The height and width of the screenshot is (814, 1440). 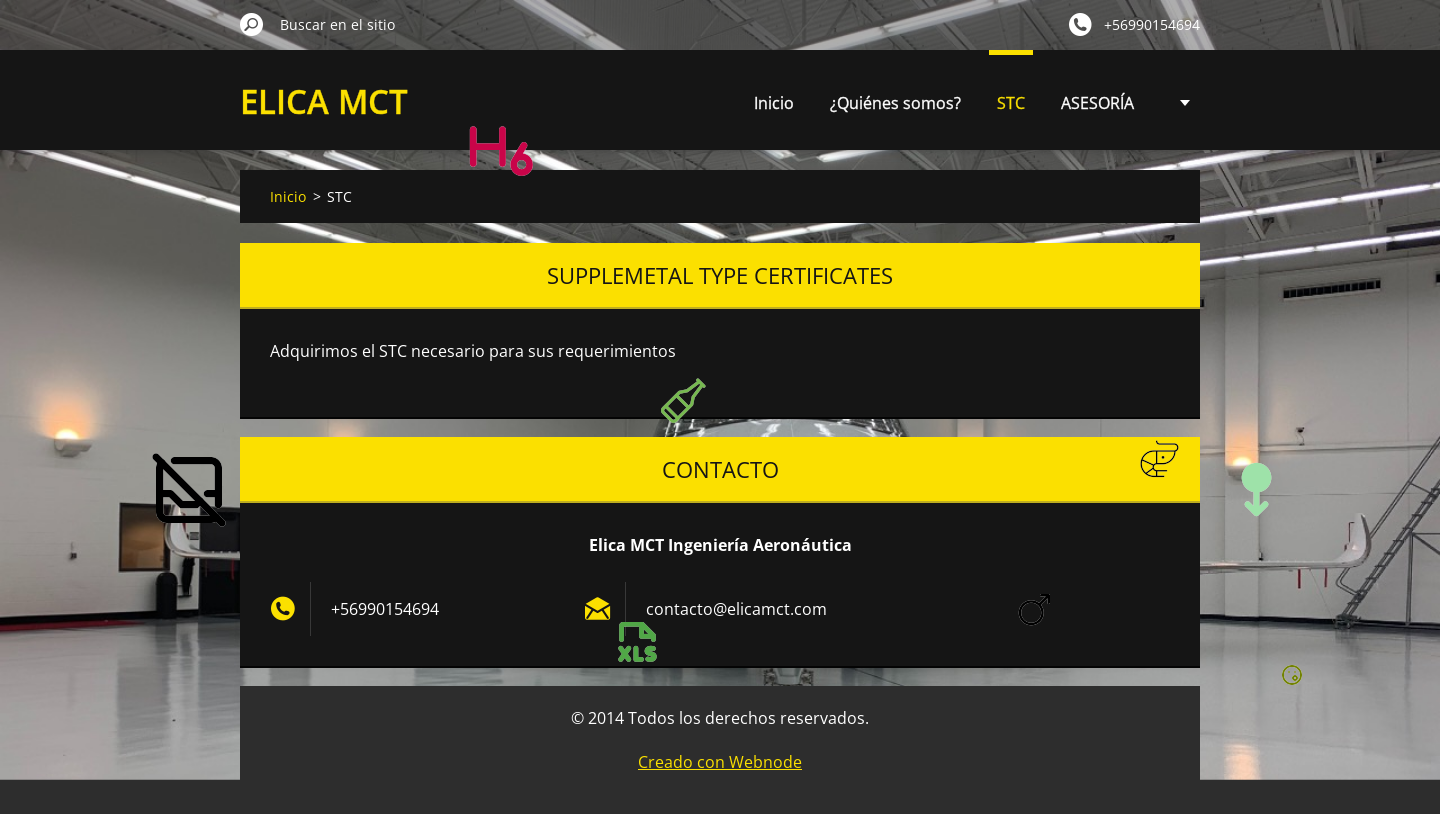 What do you see at coordinates (498, 150) in the screenshot?
I see `format text as heading level 6` at bounding box center [498, 150].